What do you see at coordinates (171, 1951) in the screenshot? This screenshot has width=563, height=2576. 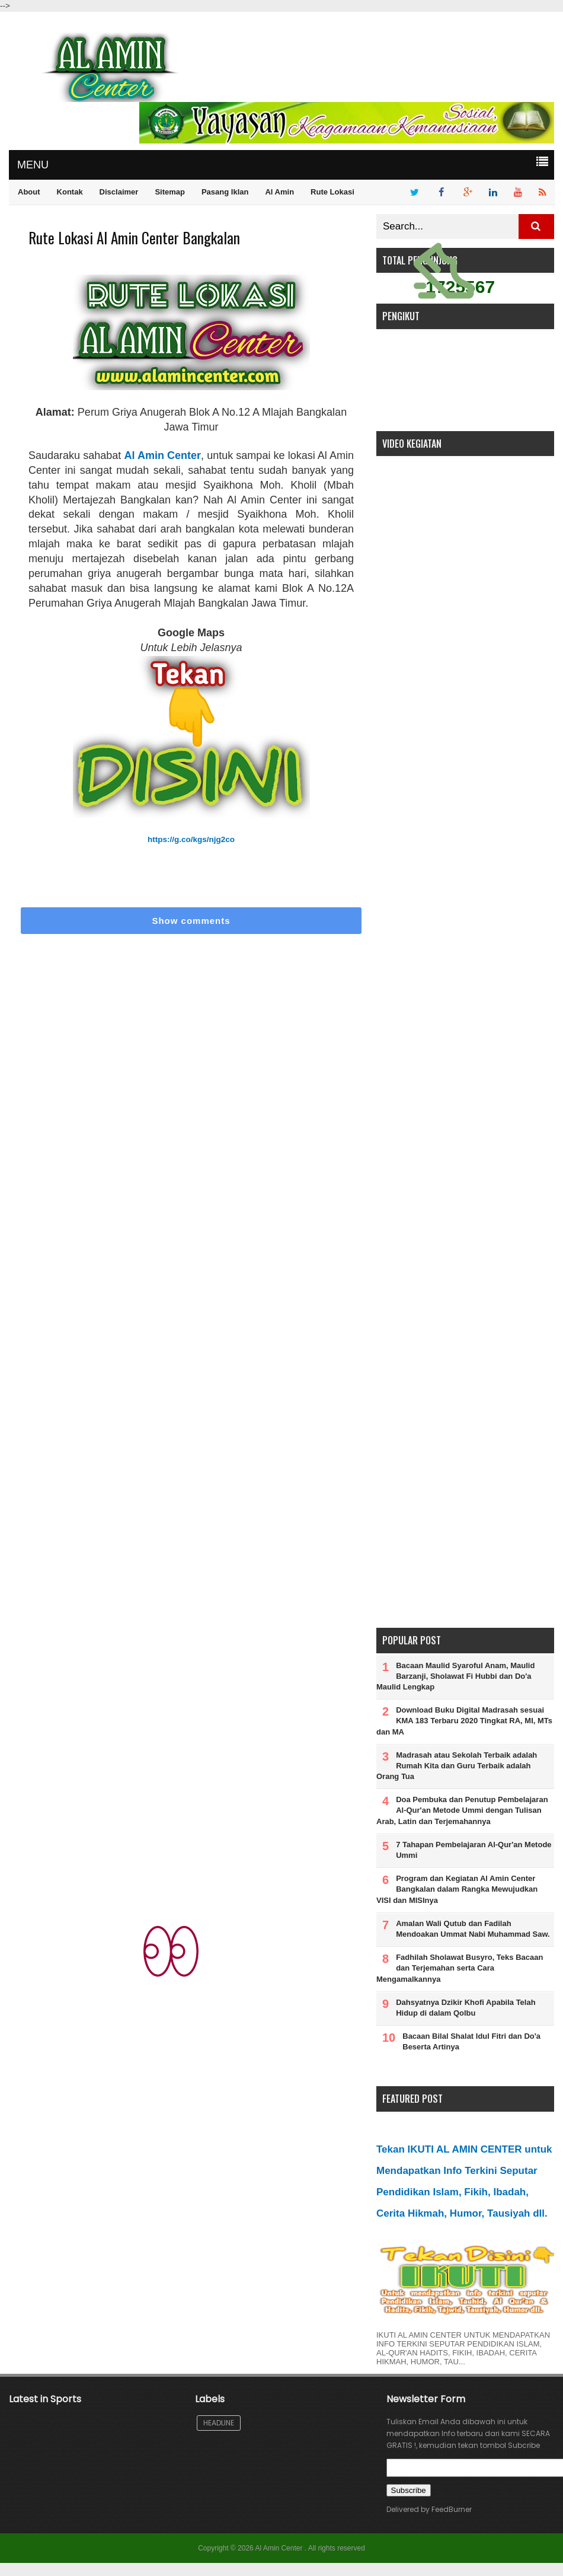 I see `view who has seen your content` at bounding box center [171, 1951].